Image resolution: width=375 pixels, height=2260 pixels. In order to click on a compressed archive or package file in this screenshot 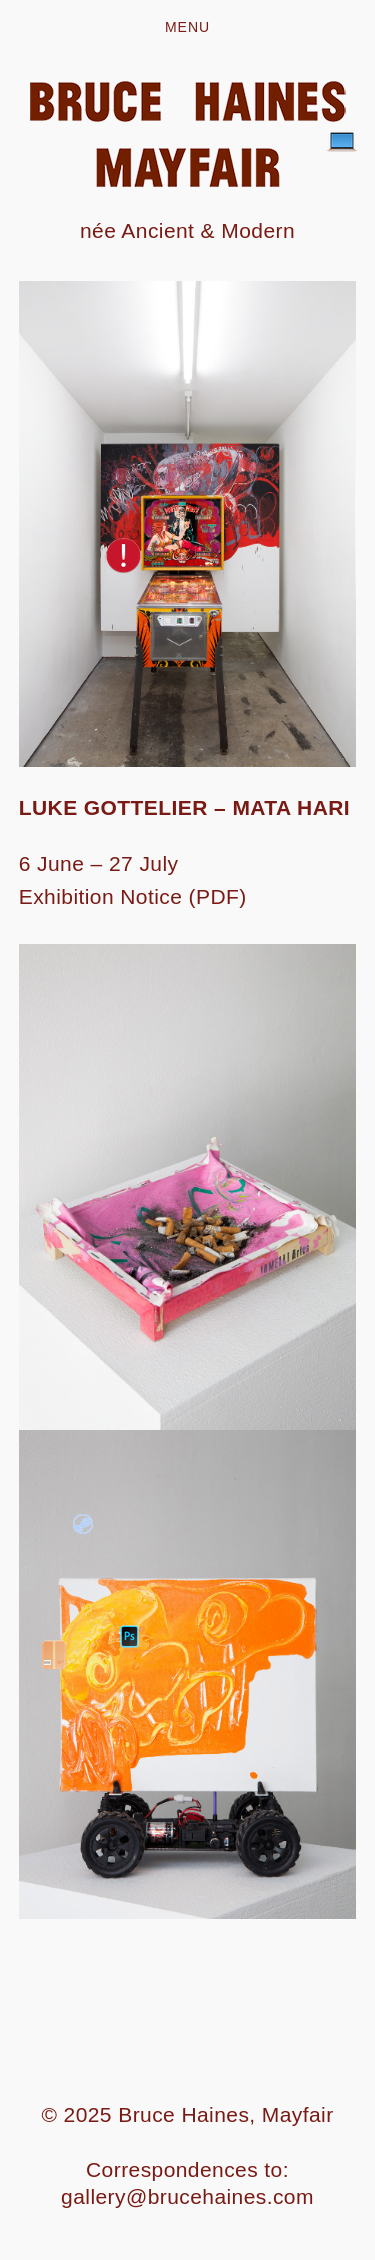, I will do `click(54, 1655)`.